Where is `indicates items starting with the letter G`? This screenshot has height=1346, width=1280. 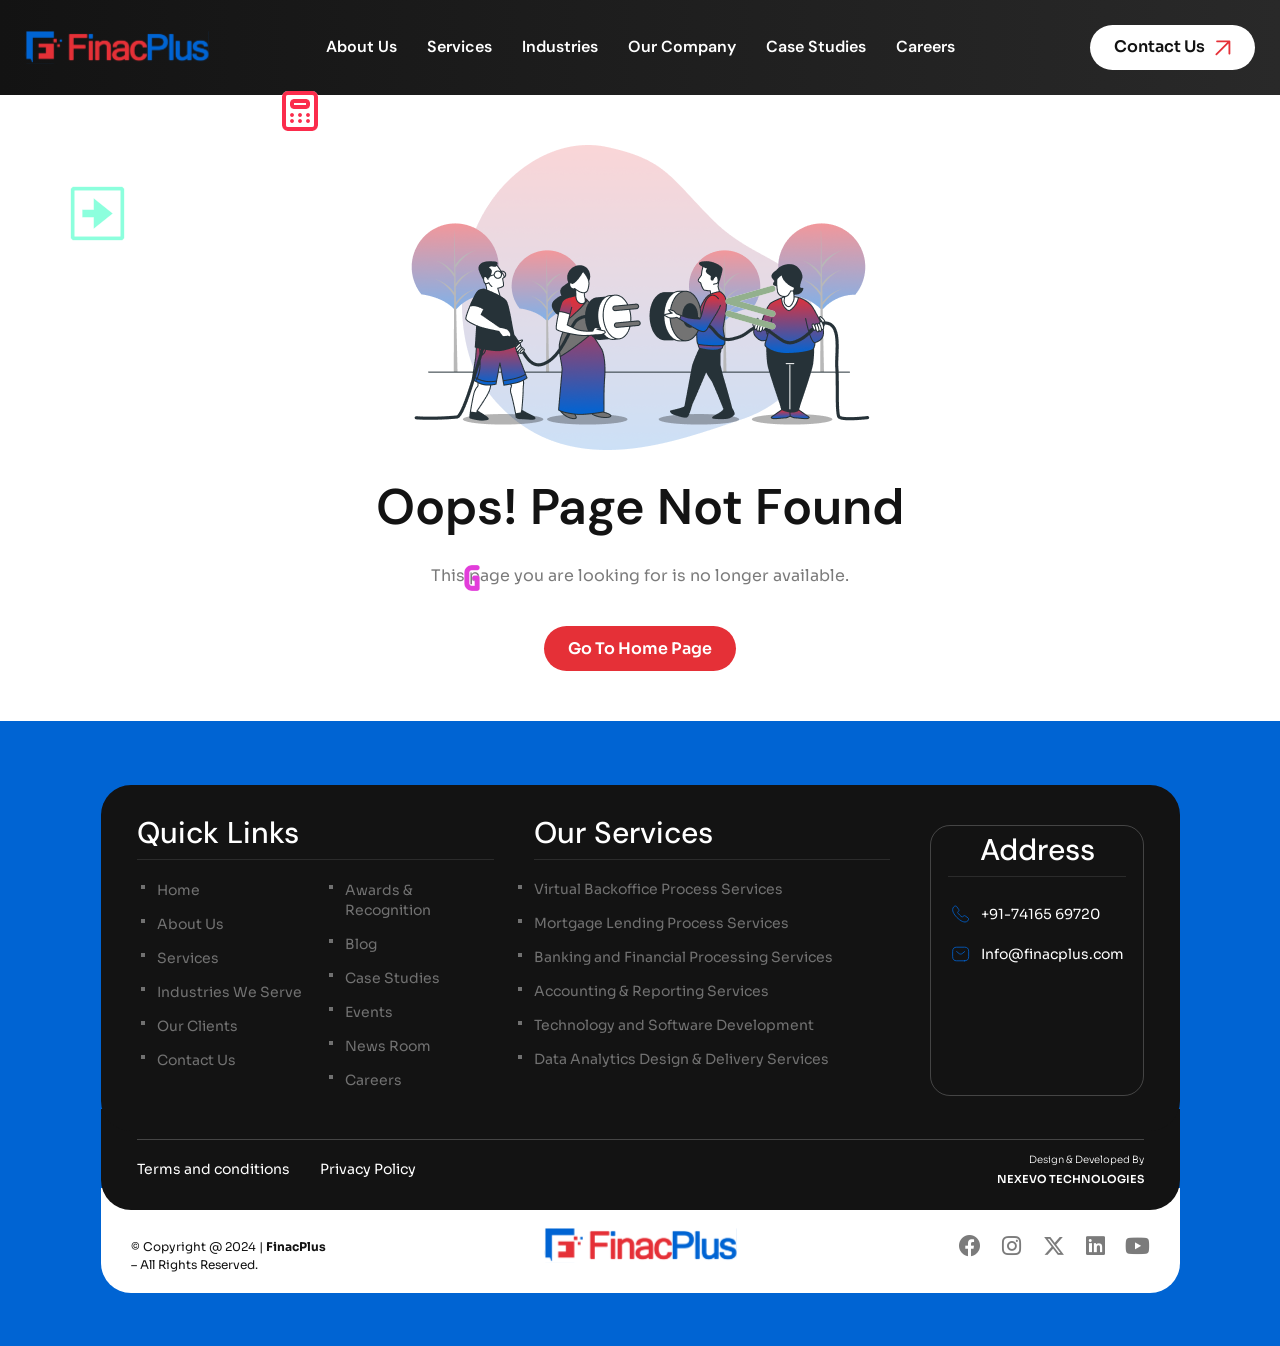
indicates items starting with the letter G is located at coordinates (472, 578).